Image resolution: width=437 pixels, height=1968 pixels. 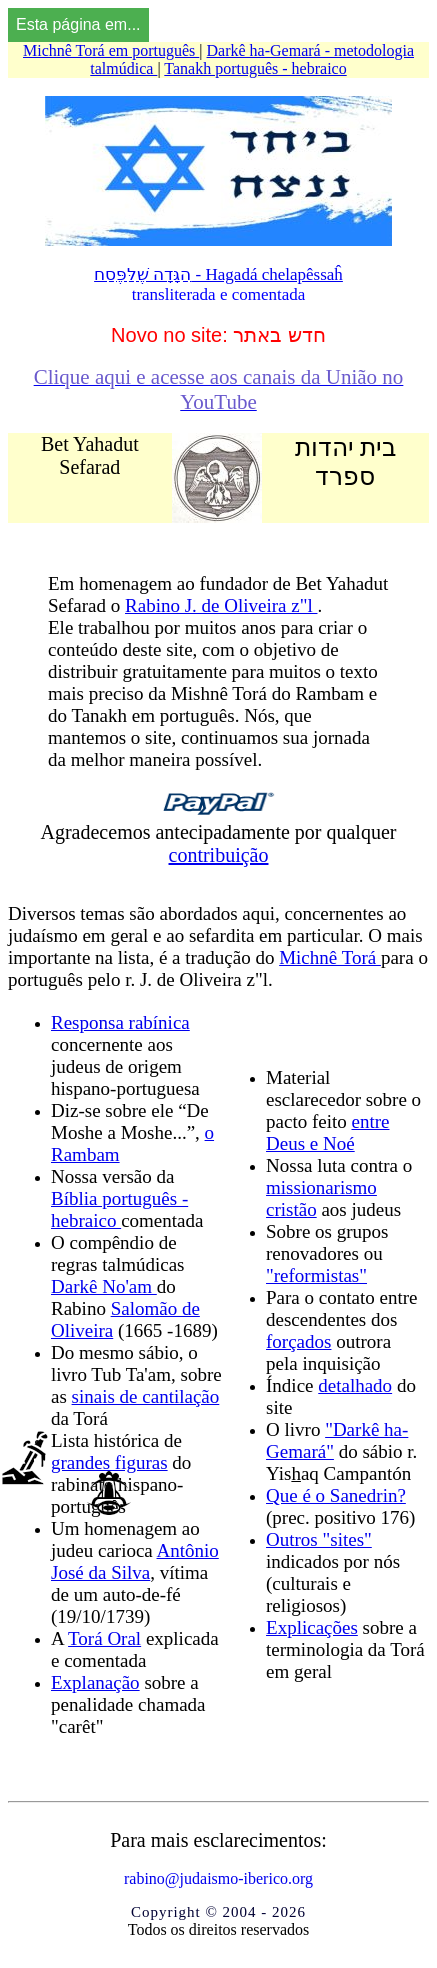 What do you see at coordinates (28, 1457) in the screenshot?
I see `select a melee weapon in game inventory` at bounding box center [28, 1457].